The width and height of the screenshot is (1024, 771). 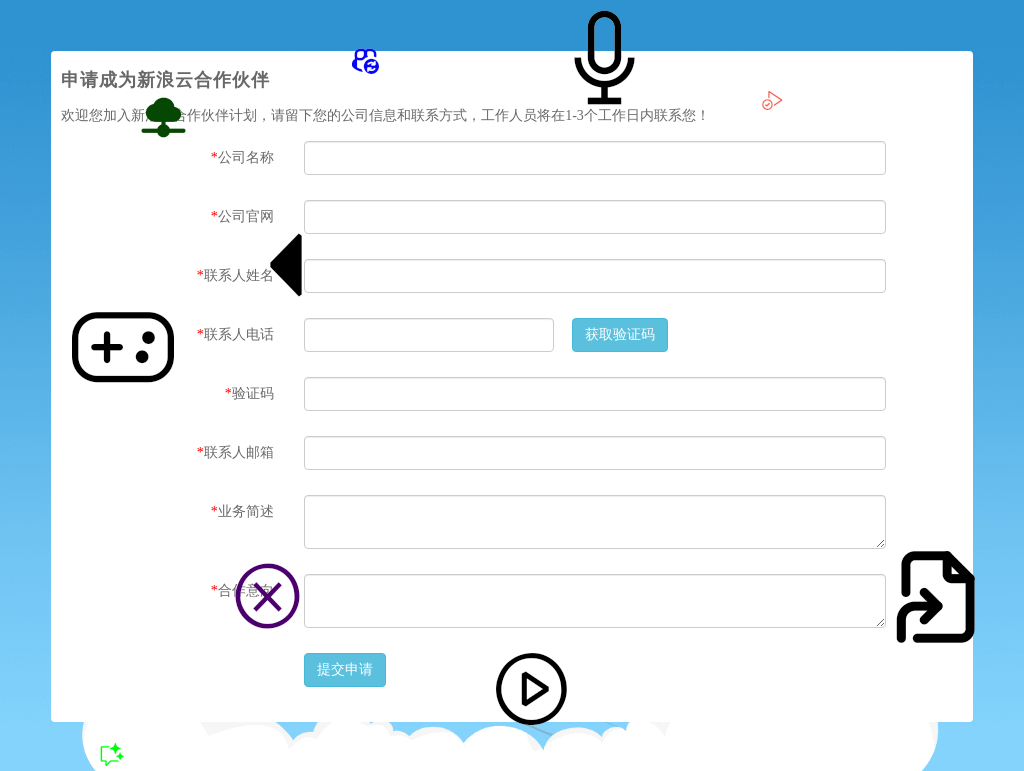 What do you see at coordinates (123, 344) in the screenshot?
I see `open game-related files or projects` at bounding box center [123, 344].